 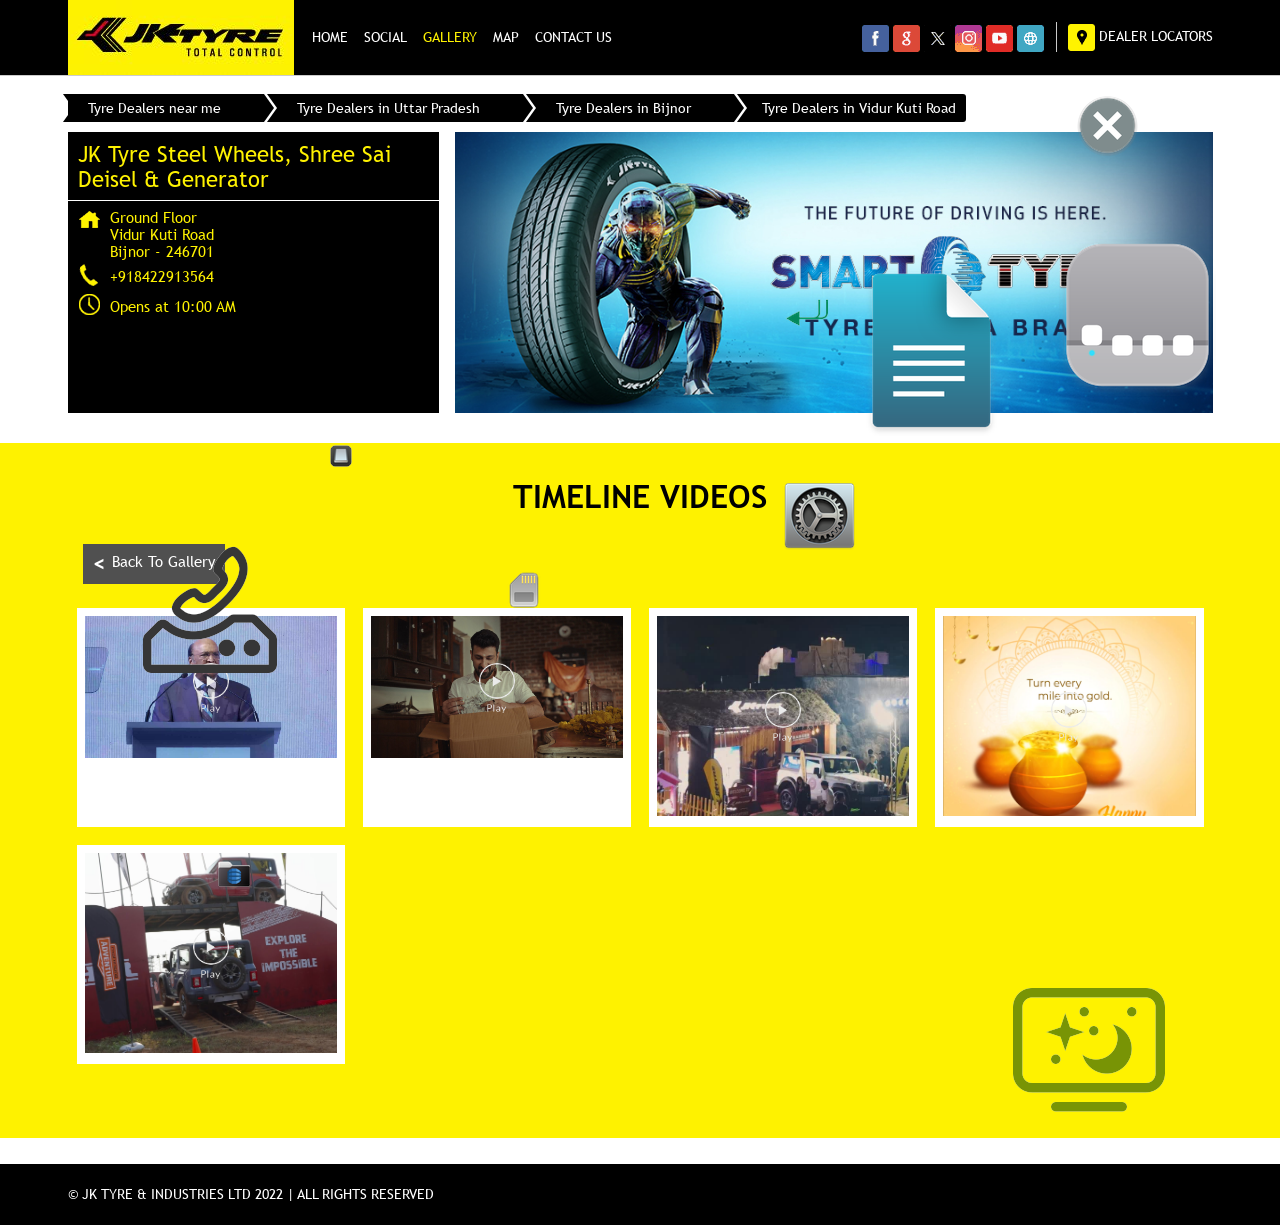 What do you see at coordinates (931, 353) in the screenshot?
I see `opendocument text template file` at bounding box center [931, 353].